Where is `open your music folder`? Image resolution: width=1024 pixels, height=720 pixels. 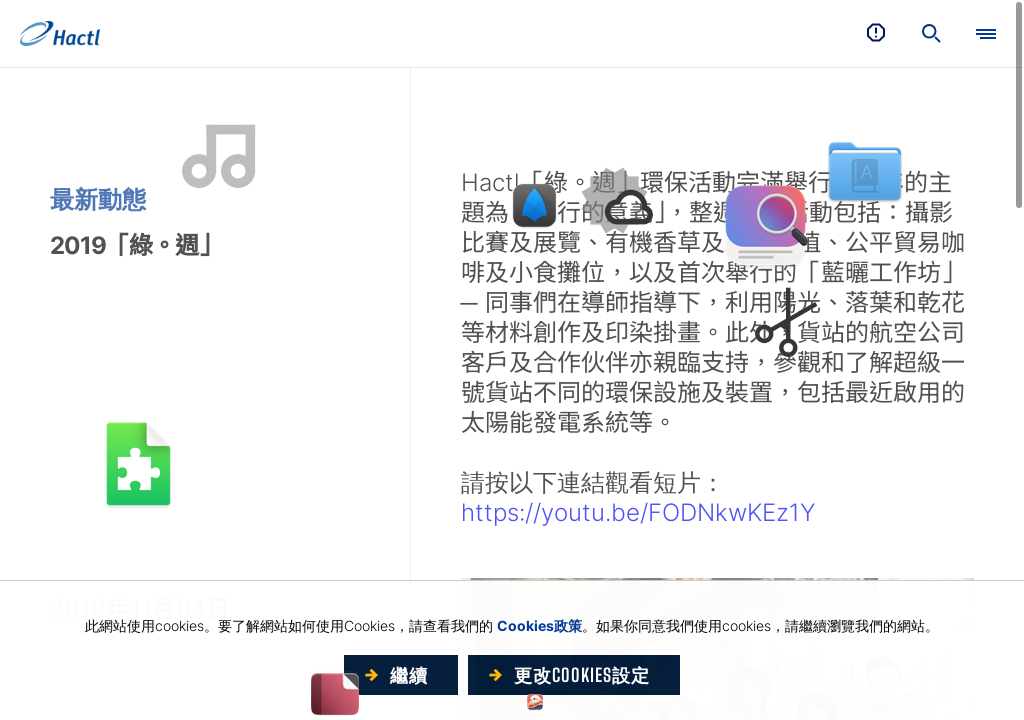 open your music folder is located at coordinates (221, 154).